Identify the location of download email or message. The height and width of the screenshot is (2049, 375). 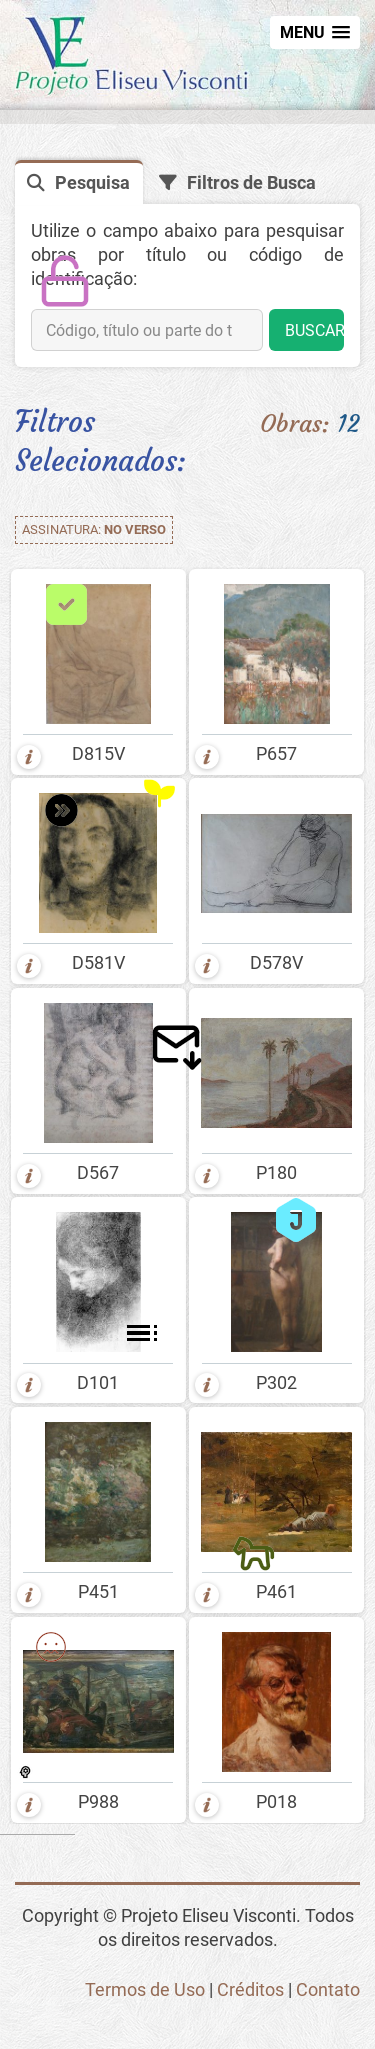
(176, 1044).